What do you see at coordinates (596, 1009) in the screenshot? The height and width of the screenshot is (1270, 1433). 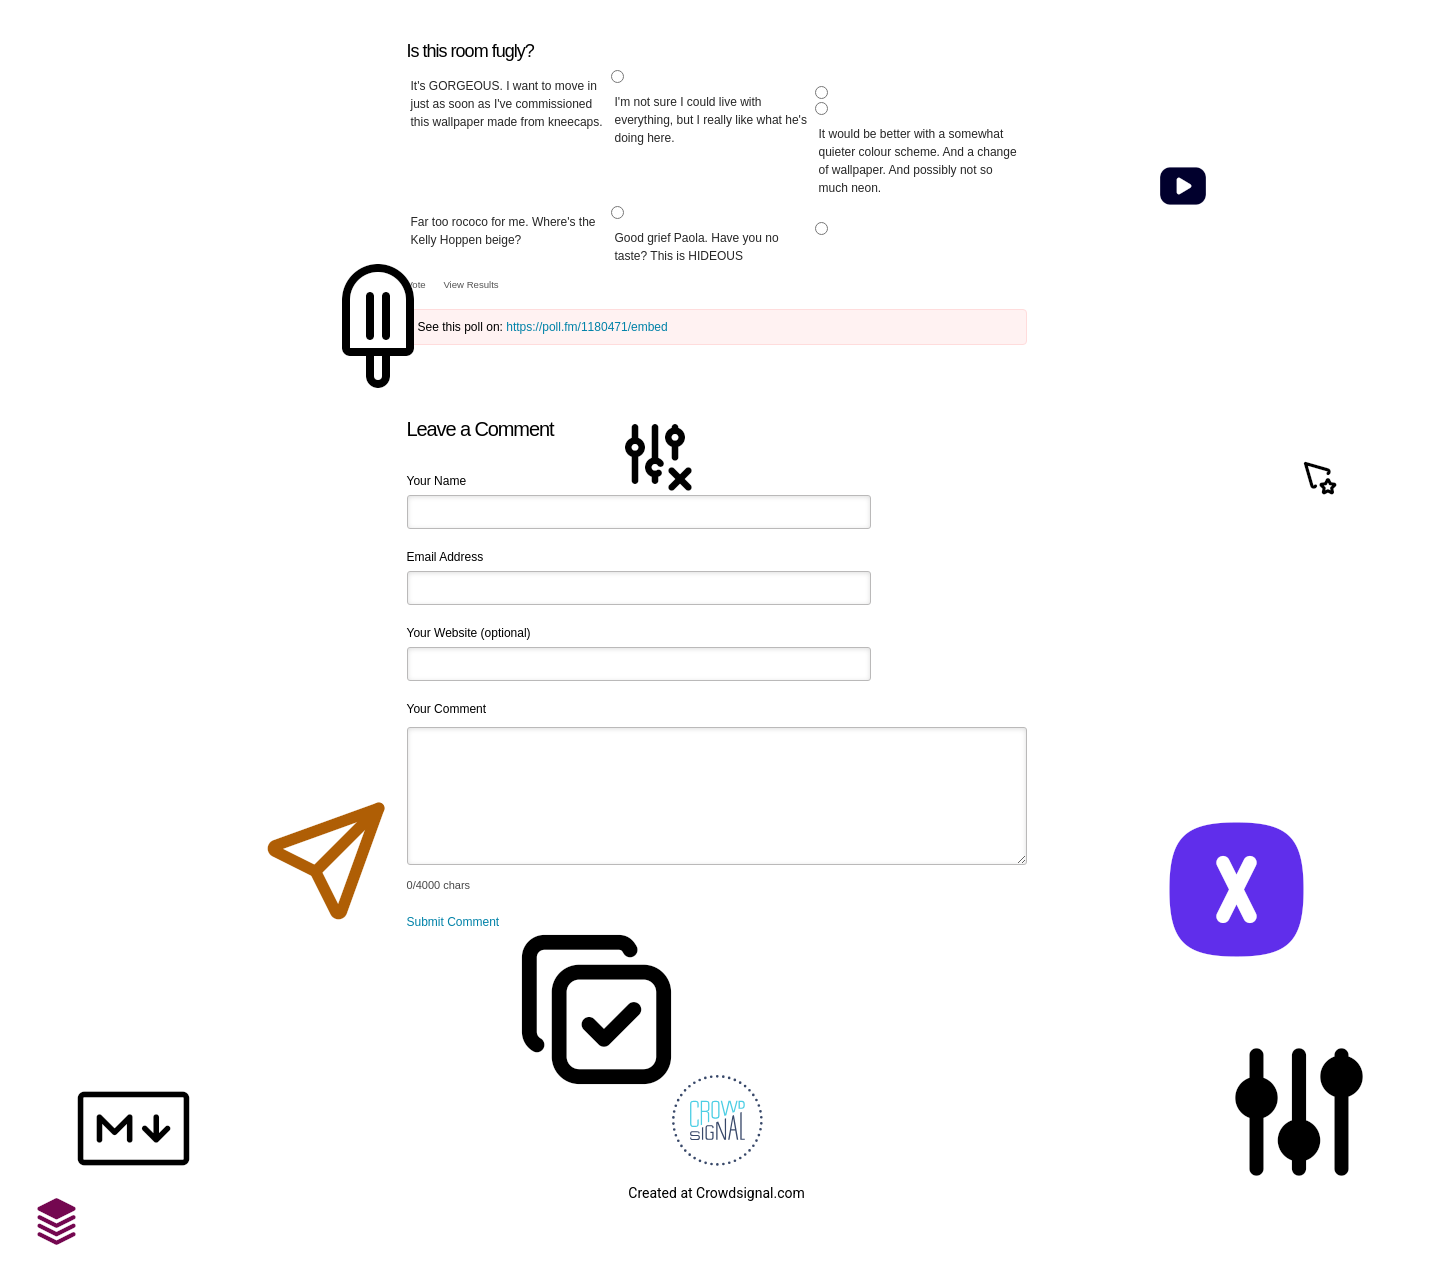 I see `content copied successfully to clipboard` at bounding box center [596, 1009].